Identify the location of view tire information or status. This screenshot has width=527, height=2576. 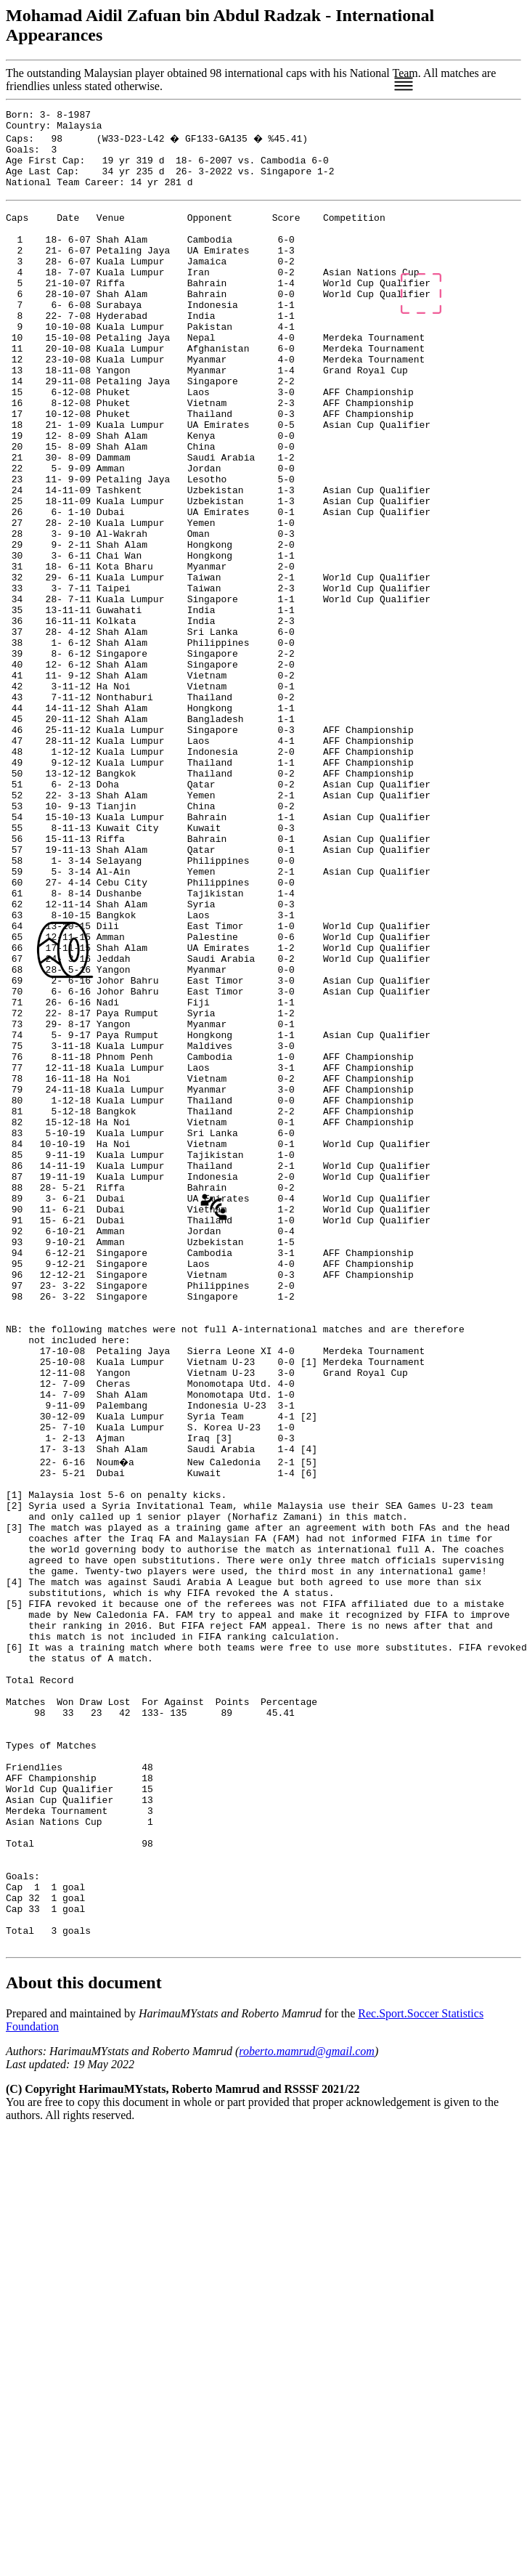
(62, 949).